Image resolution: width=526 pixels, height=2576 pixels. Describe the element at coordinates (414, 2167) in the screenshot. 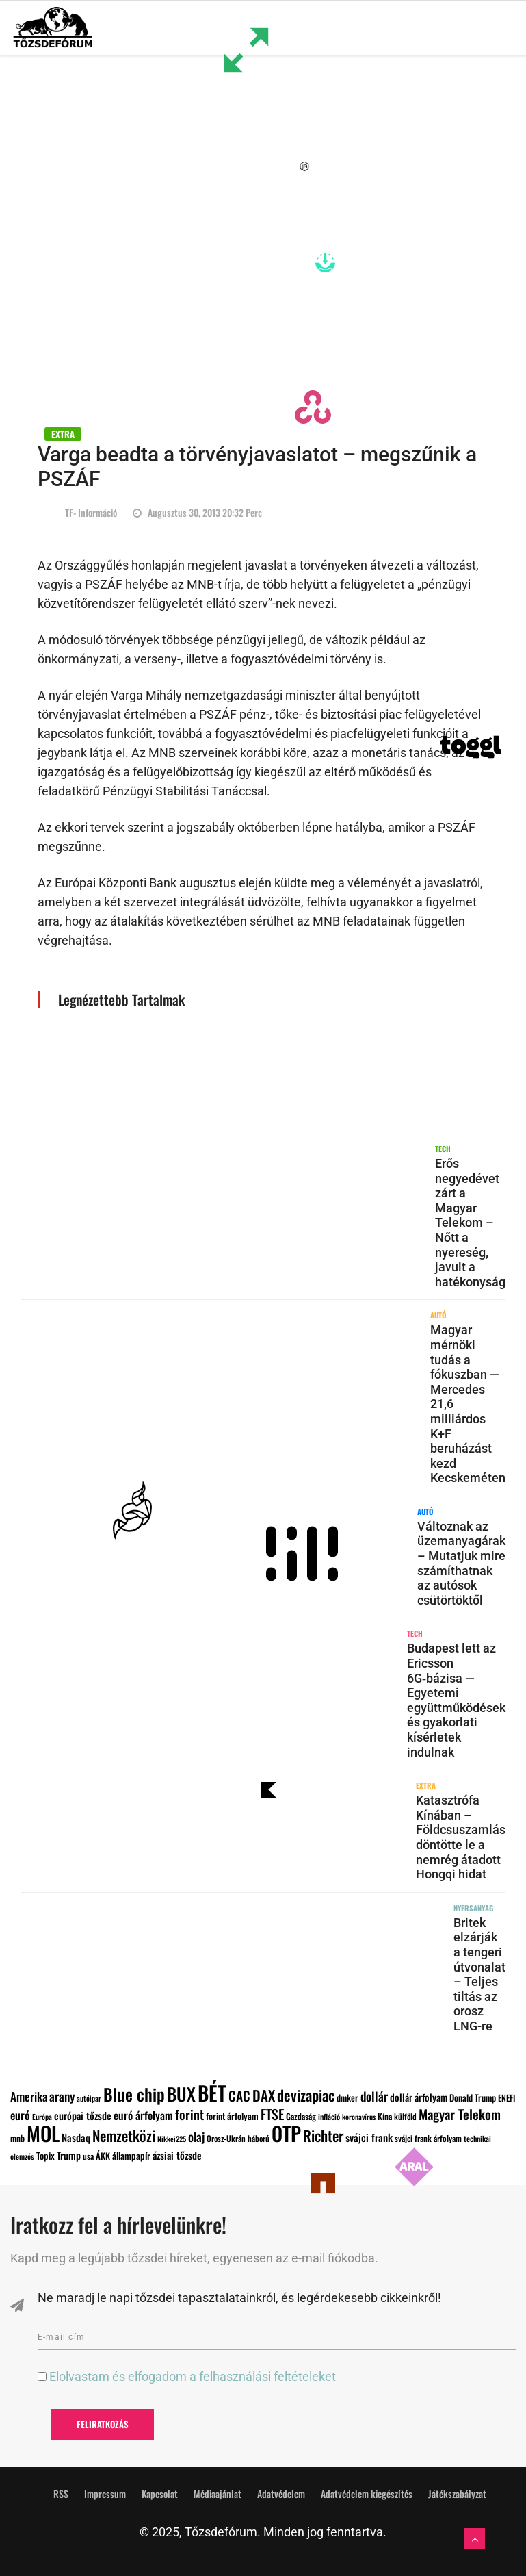

I see `aral gas station brand logo` at that location.